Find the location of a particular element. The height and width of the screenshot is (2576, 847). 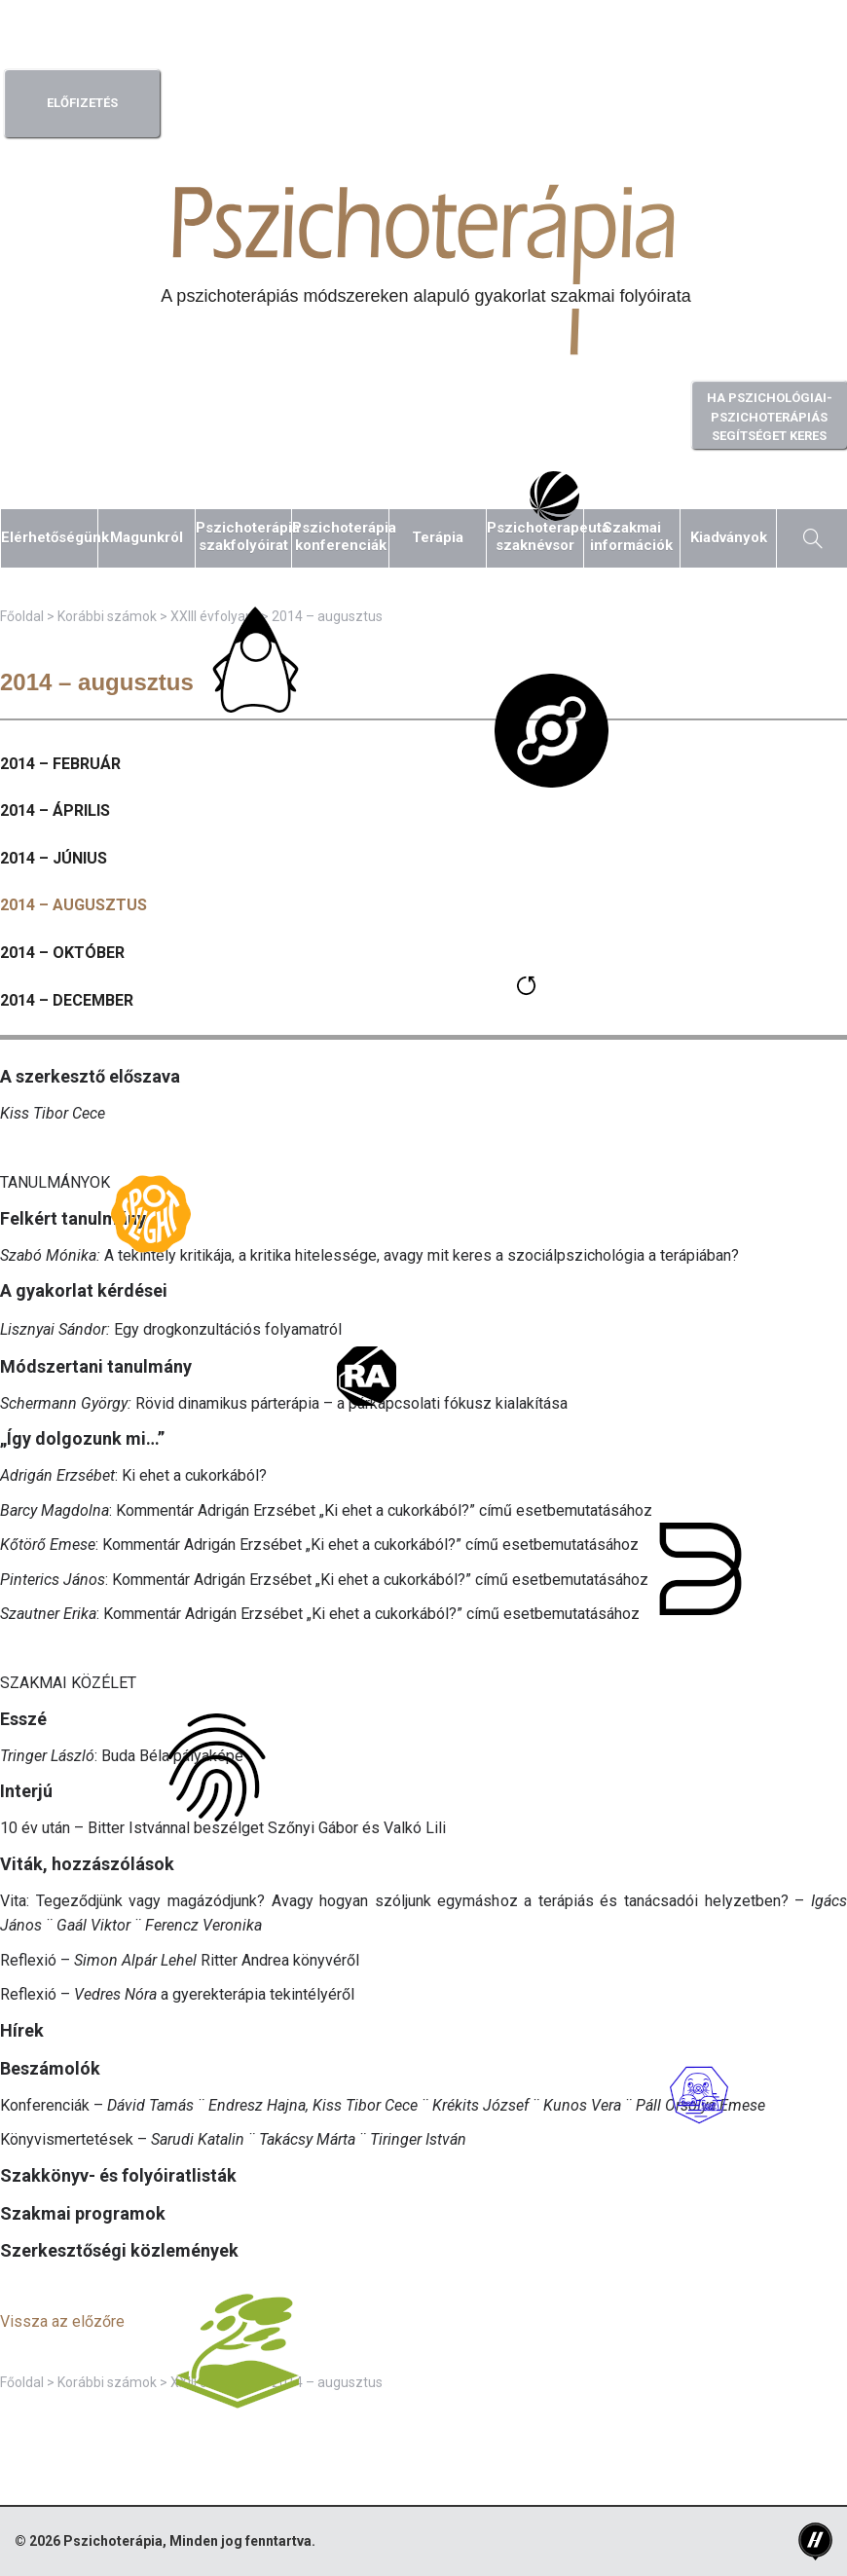

visit rockwell automation website is located at coordinates (366, 1376).